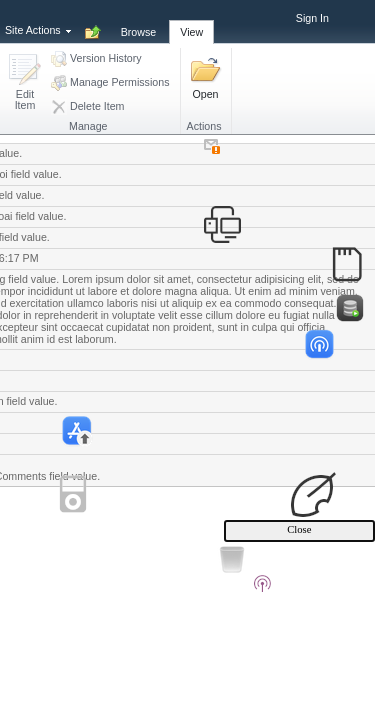 This screenshot has width=375, height=720. I want to click on open Oracle SQL Developer application, so click(350, 308).